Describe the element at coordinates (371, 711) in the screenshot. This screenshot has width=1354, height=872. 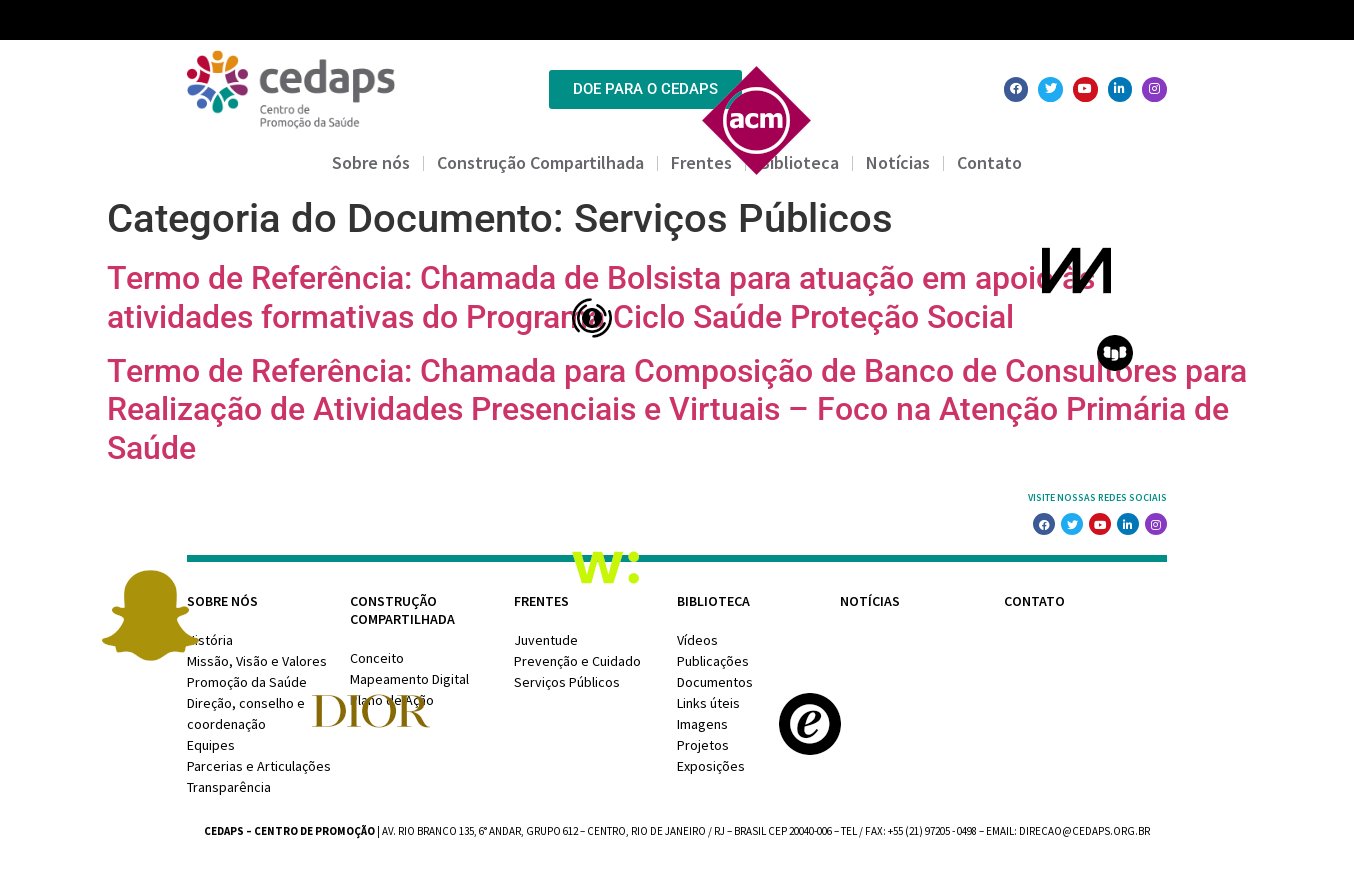
I see `visit the Dior official website` at that location.